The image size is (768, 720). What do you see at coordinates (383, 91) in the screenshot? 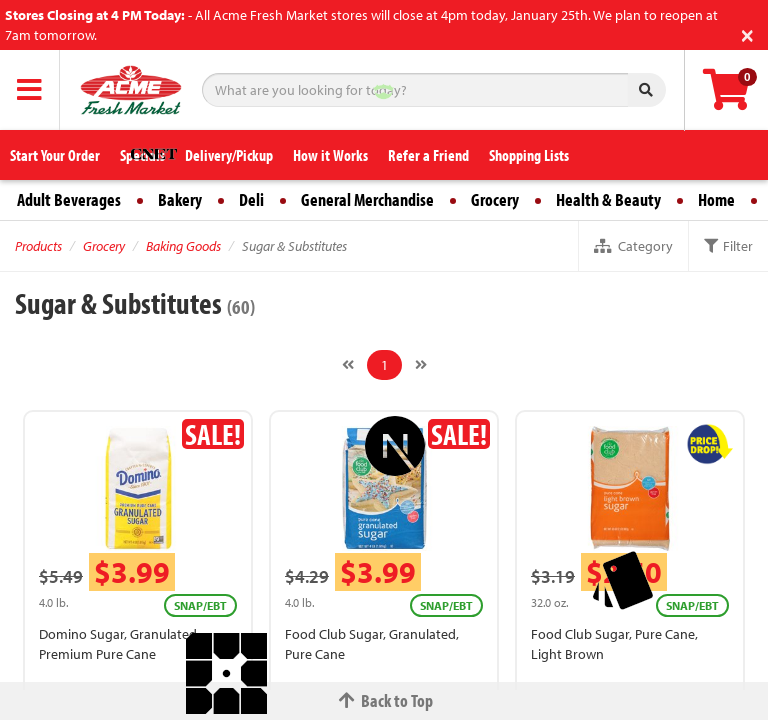
I see `navigate to the nim programming language website` at bounding box center [383, 91].